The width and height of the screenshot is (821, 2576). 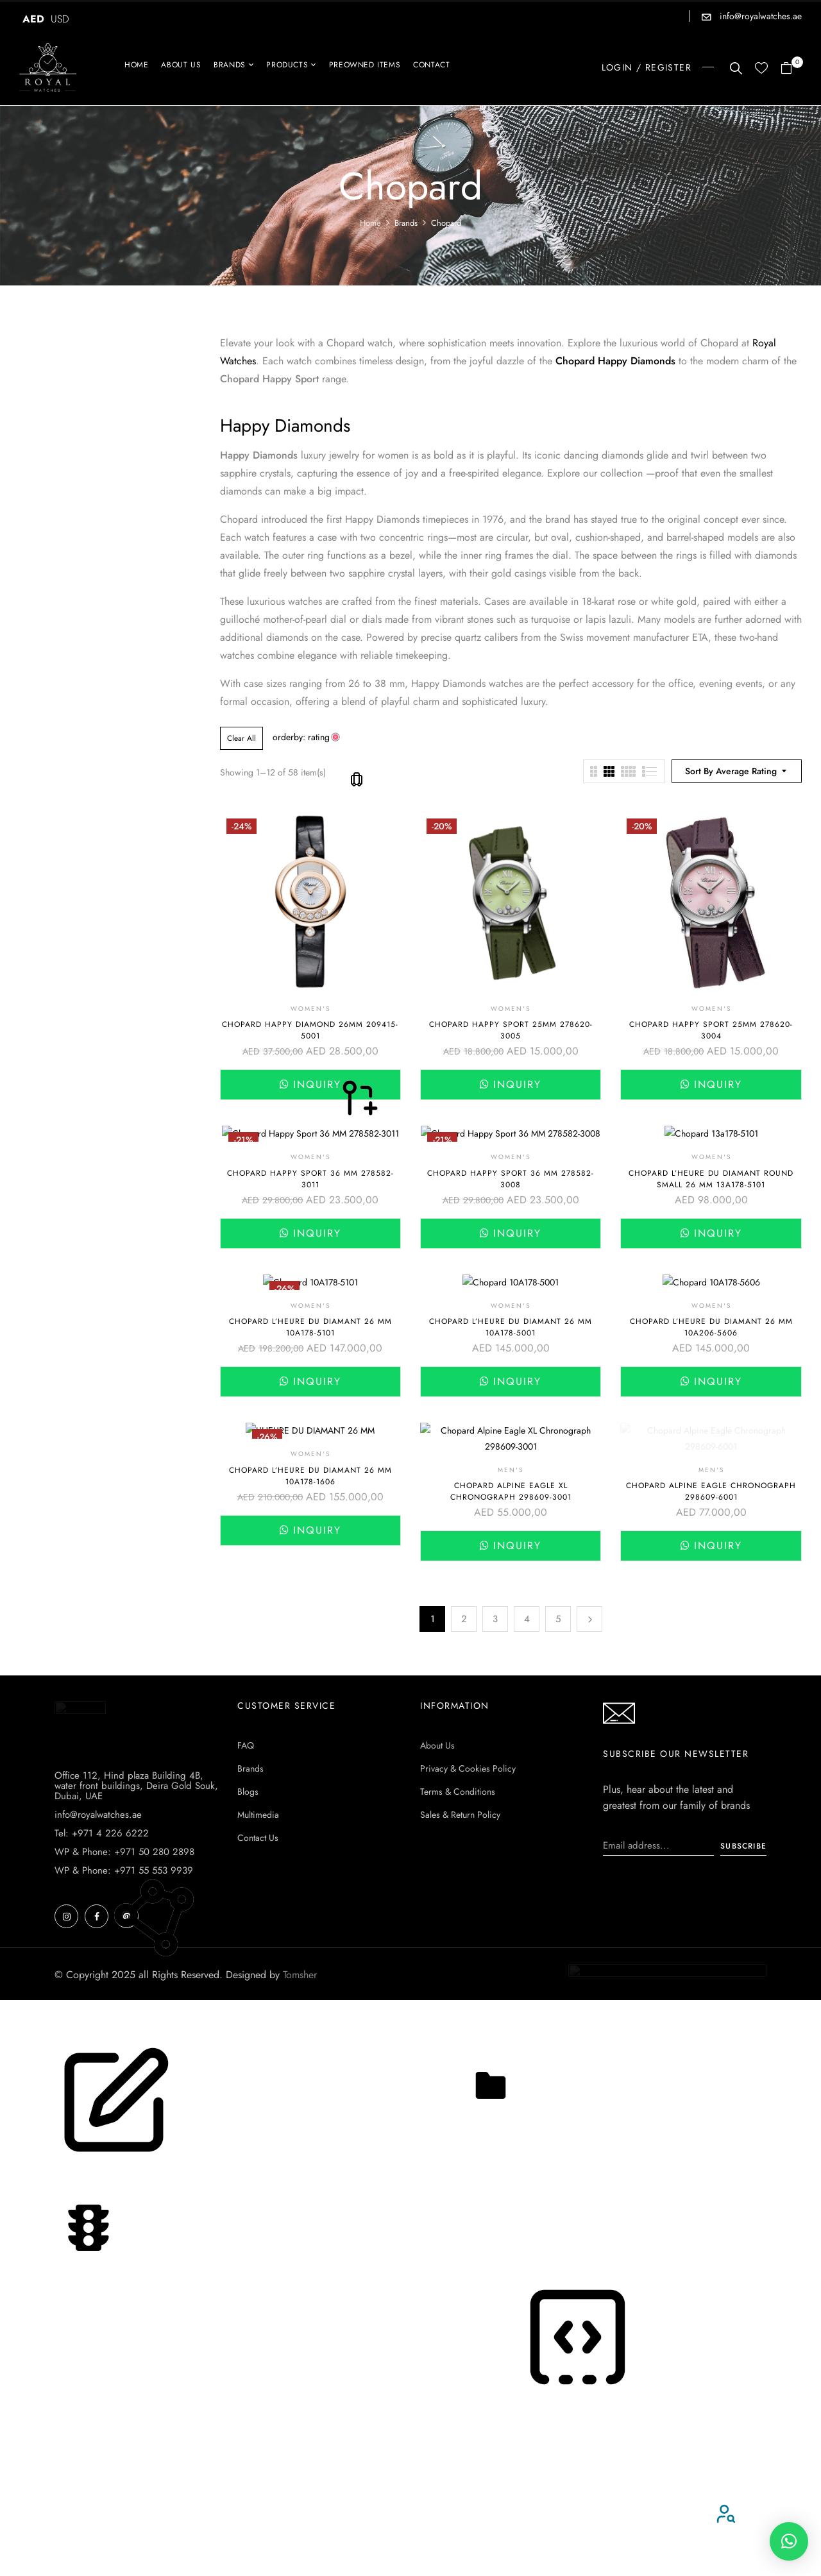 I want to click on embed code snippet in a container, so click(x=577, y=2337).